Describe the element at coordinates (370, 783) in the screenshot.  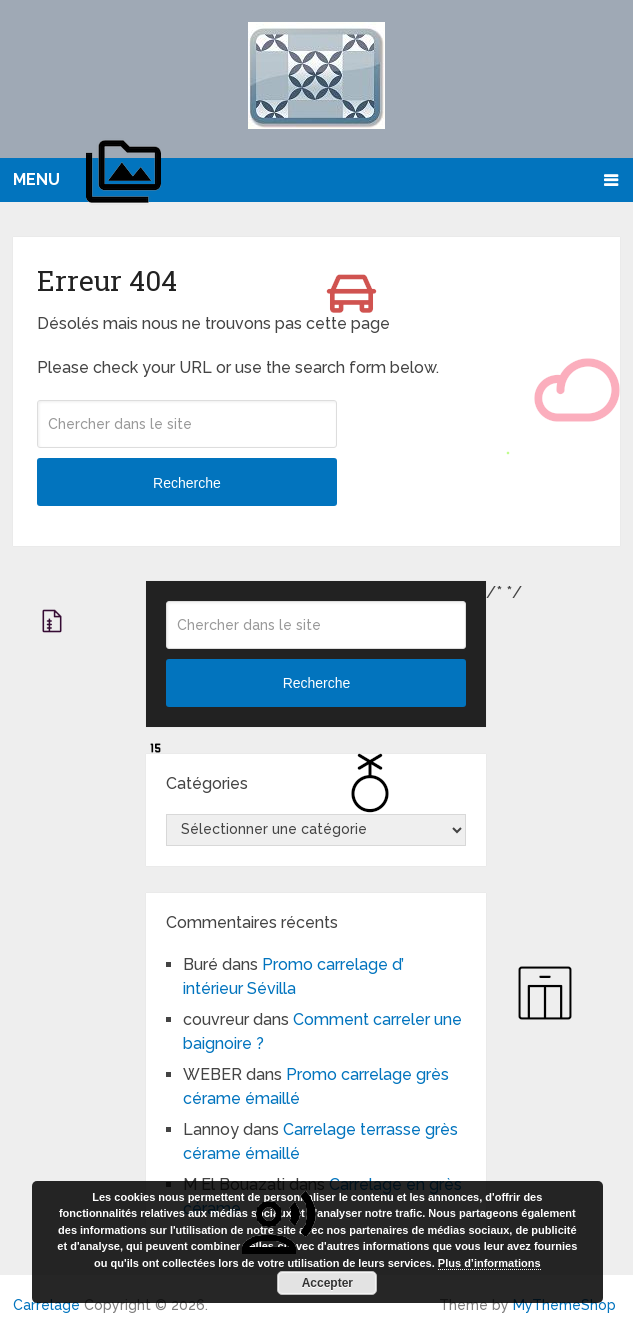
I see `indicates nonbinary gender identity option` at that location.